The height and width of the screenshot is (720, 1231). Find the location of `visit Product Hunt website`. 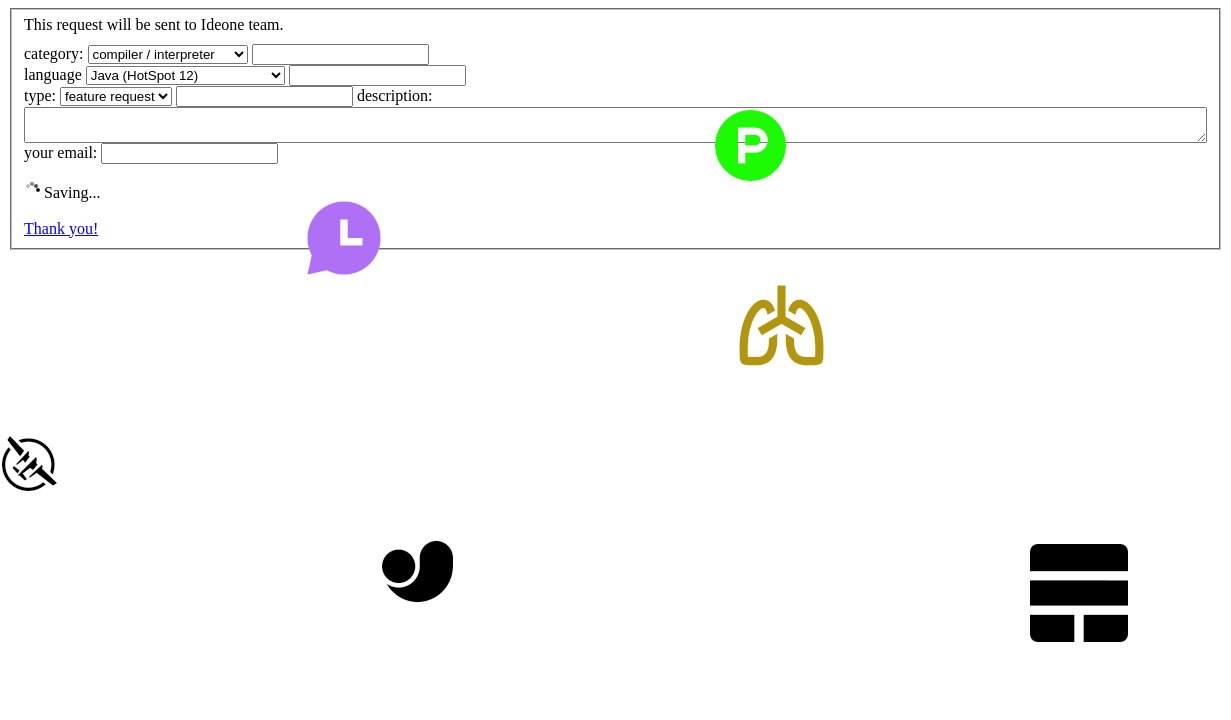

visit Product Hunt website is located at coordinates (750, 145).